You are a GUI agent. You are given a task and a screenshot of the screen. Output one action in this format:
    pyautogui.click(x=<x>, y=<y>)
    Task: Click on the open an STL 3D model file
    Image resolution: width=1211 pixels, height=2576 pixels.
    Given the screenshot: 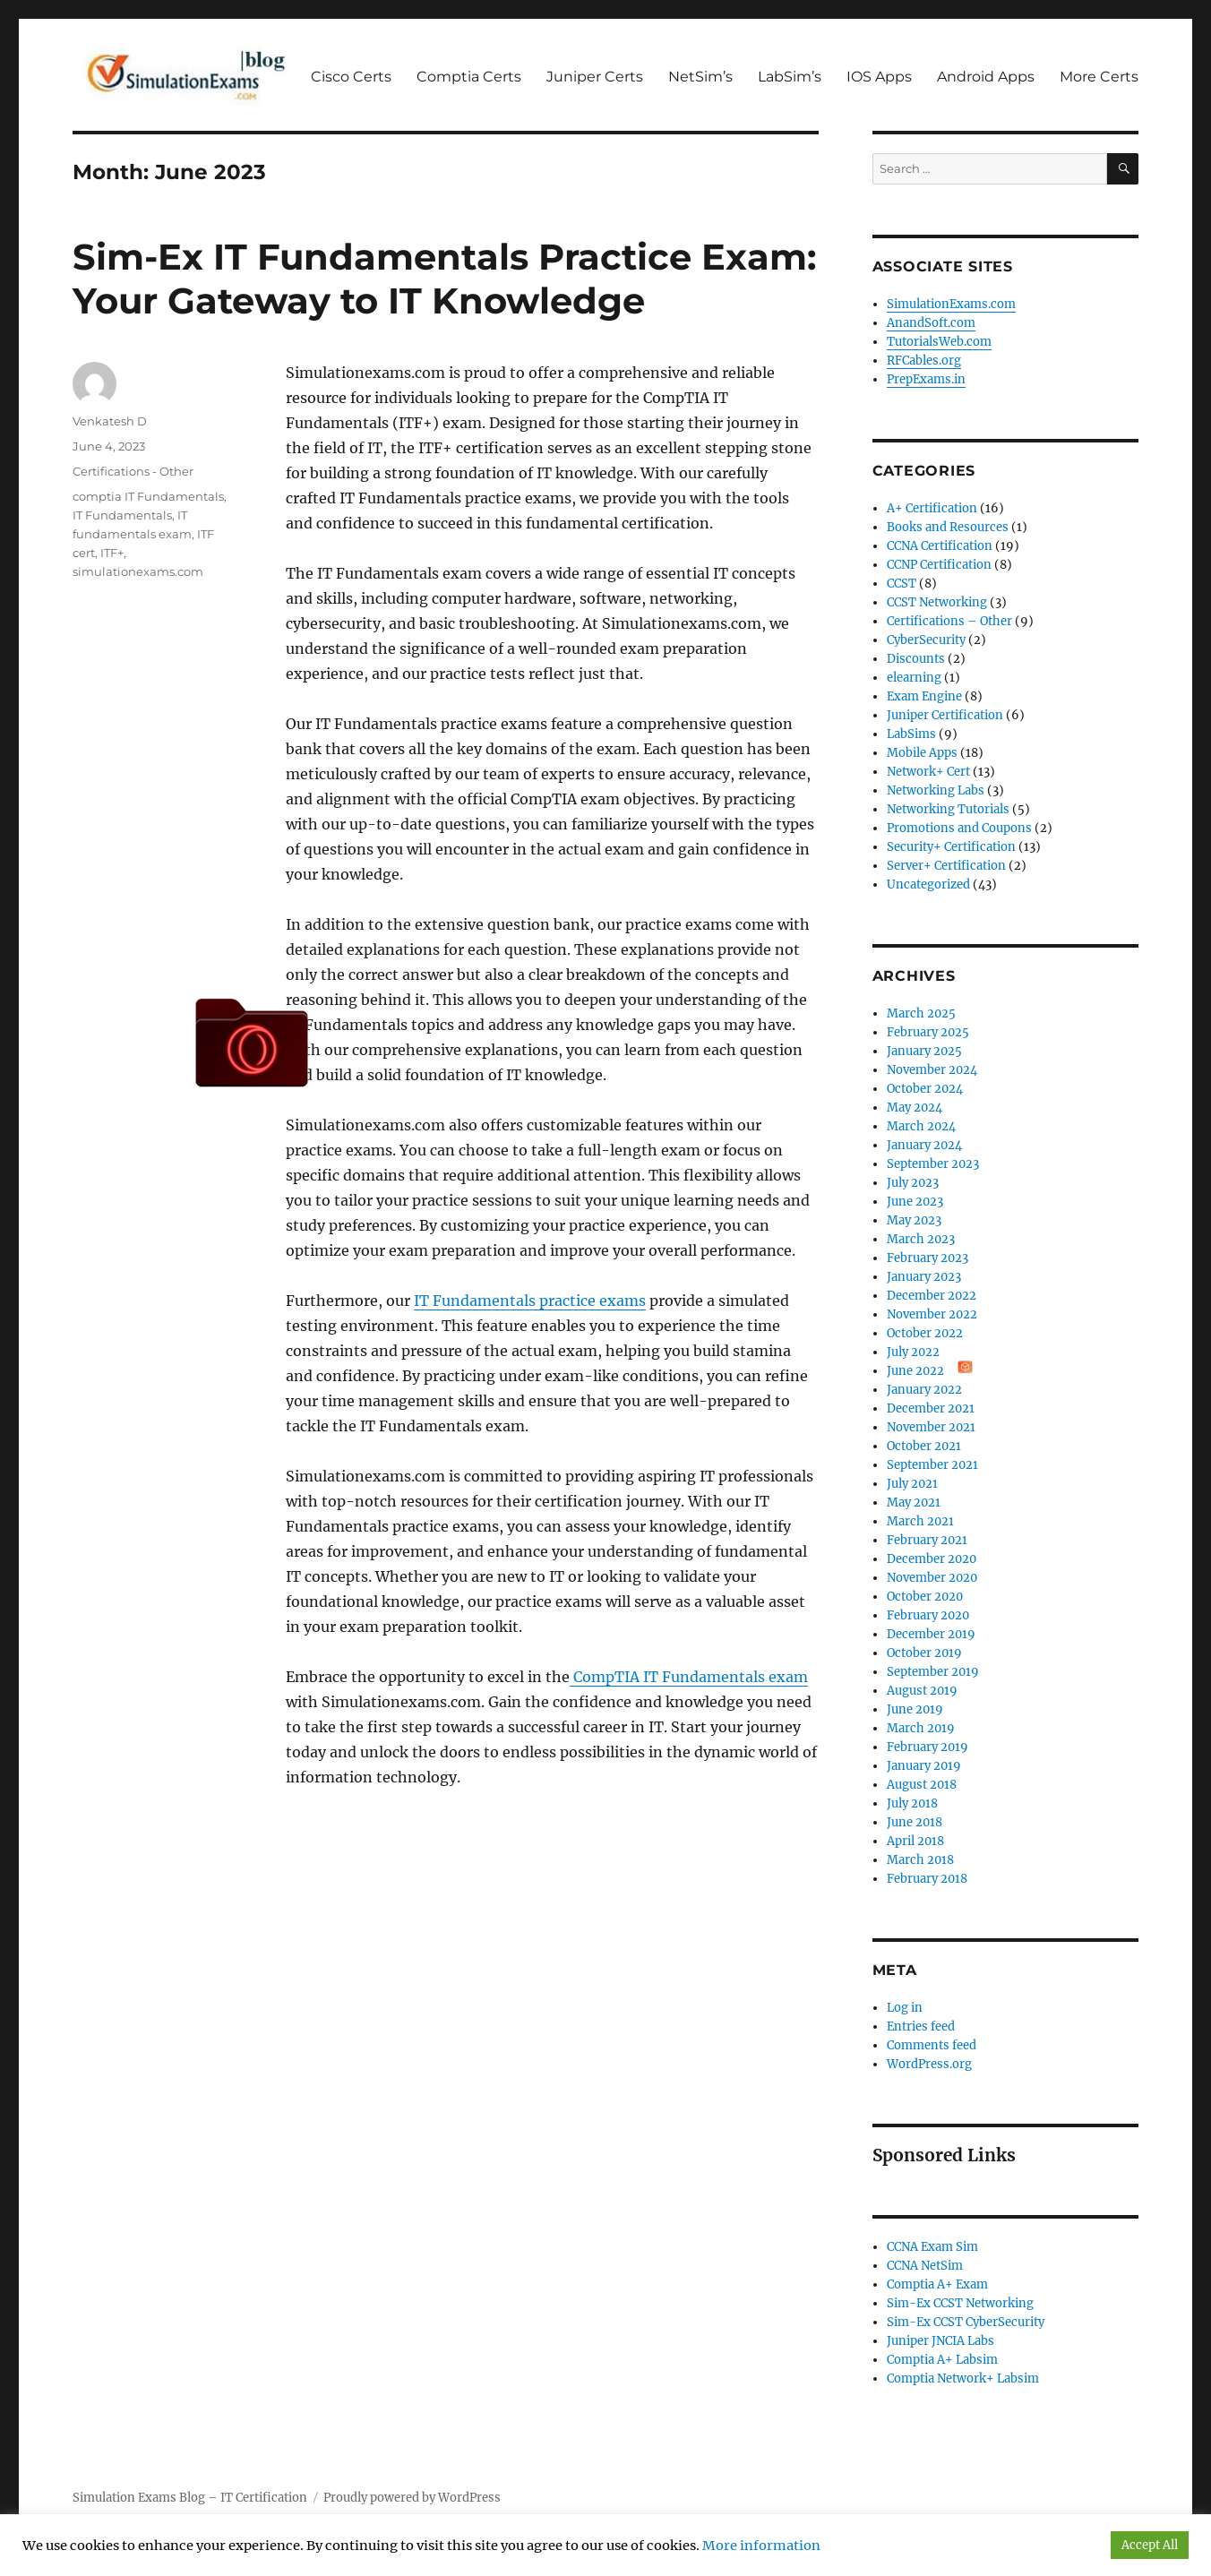 What is the action you would take?
    pyautogui.click(x=965, y=1366)
    